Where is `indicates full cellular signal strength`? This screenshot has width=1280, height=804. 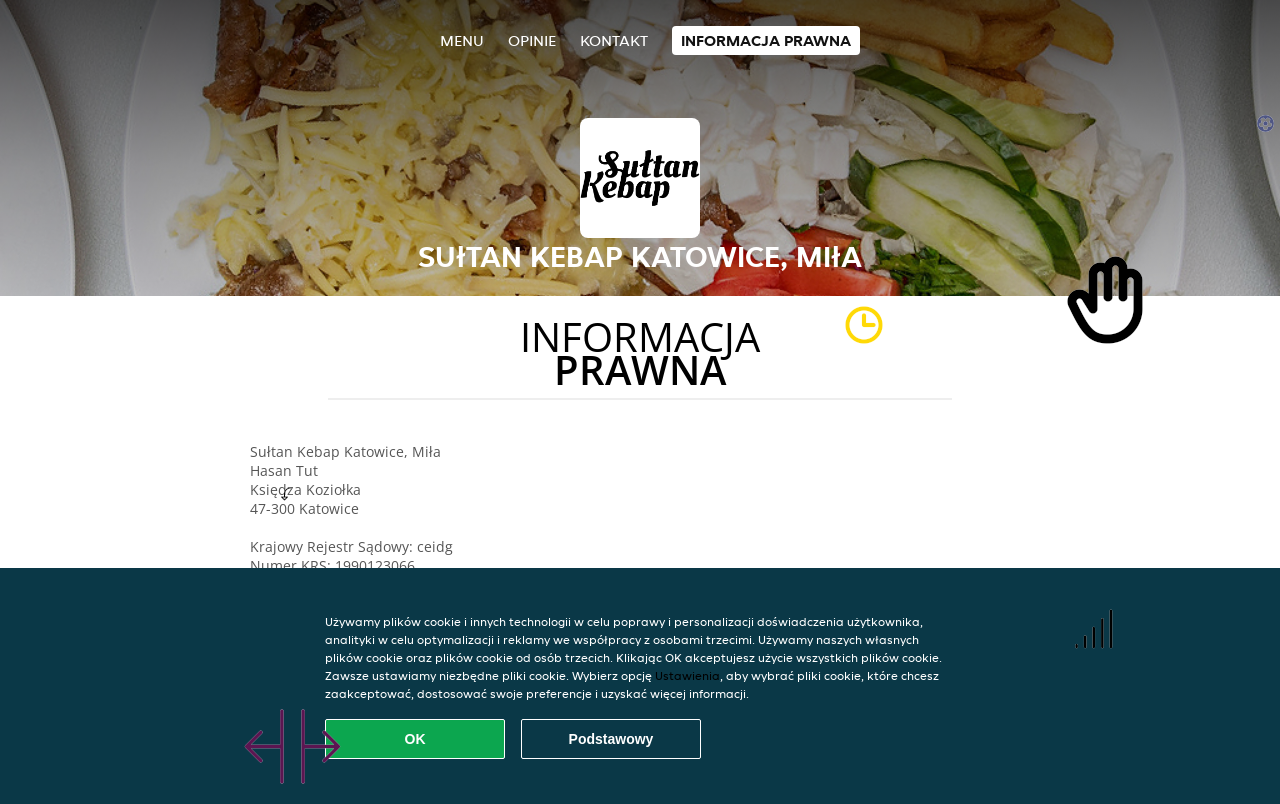 indicates full cellular signal strength is located at coordinates (1095, 631).